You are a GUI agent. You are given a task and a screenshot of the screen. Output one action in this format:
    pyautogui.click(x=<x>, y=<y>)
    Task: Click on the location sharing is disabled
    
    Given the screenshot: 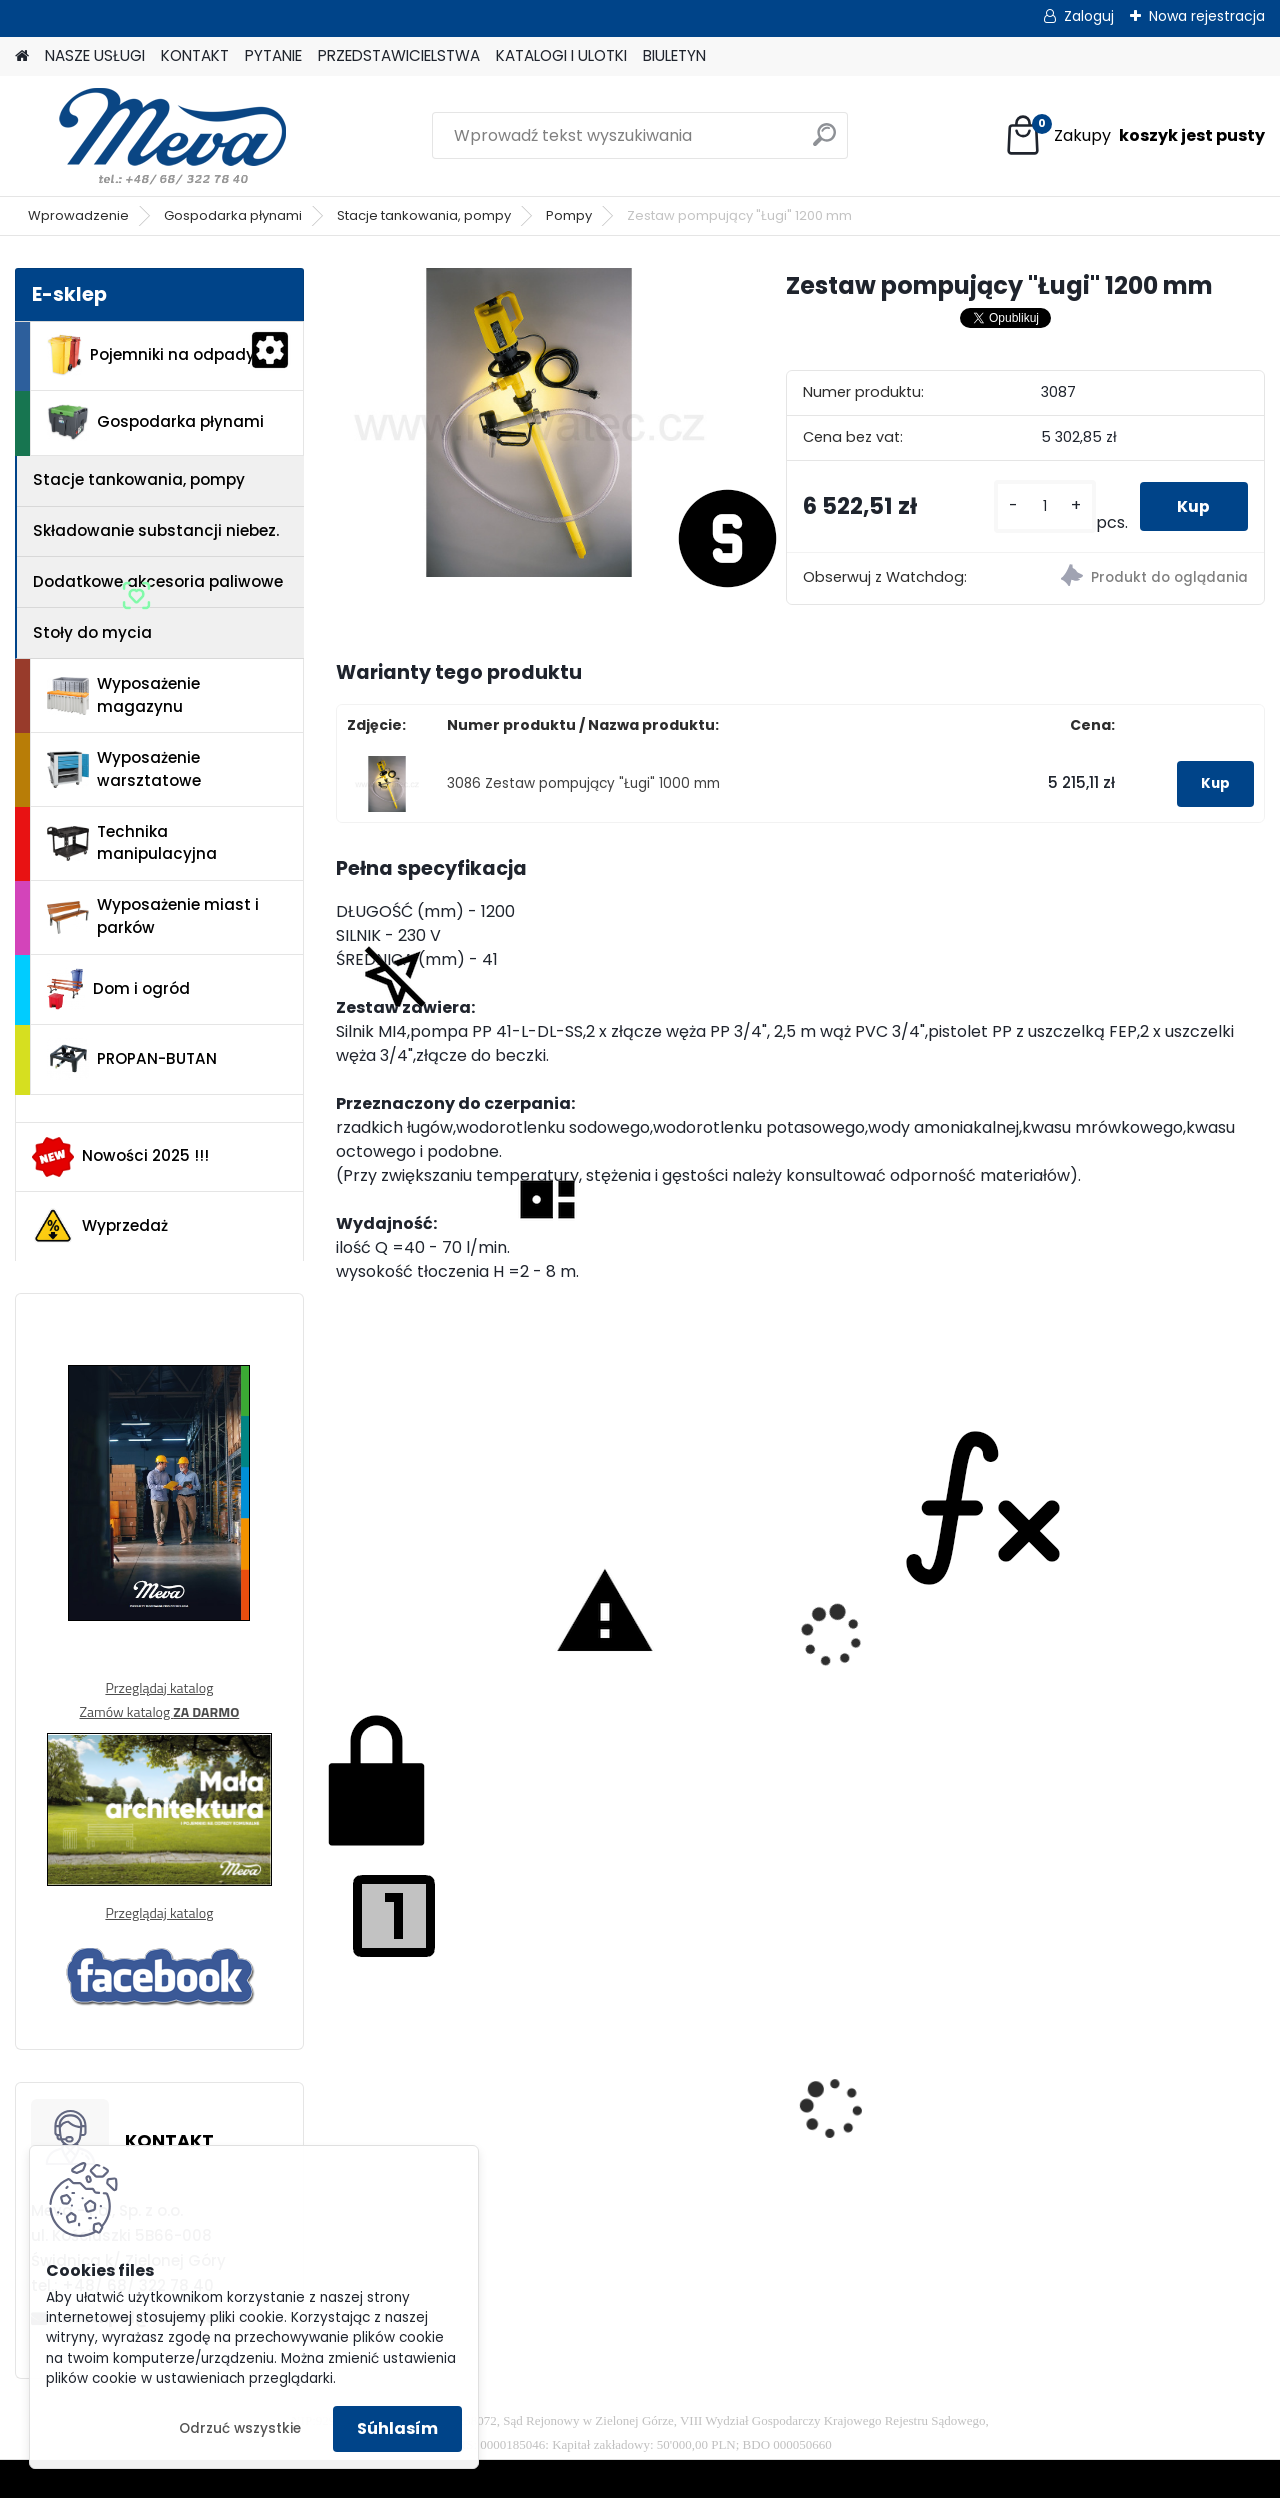 What is the action you would take?
    pyautogui.click(x=393, y=979)
    